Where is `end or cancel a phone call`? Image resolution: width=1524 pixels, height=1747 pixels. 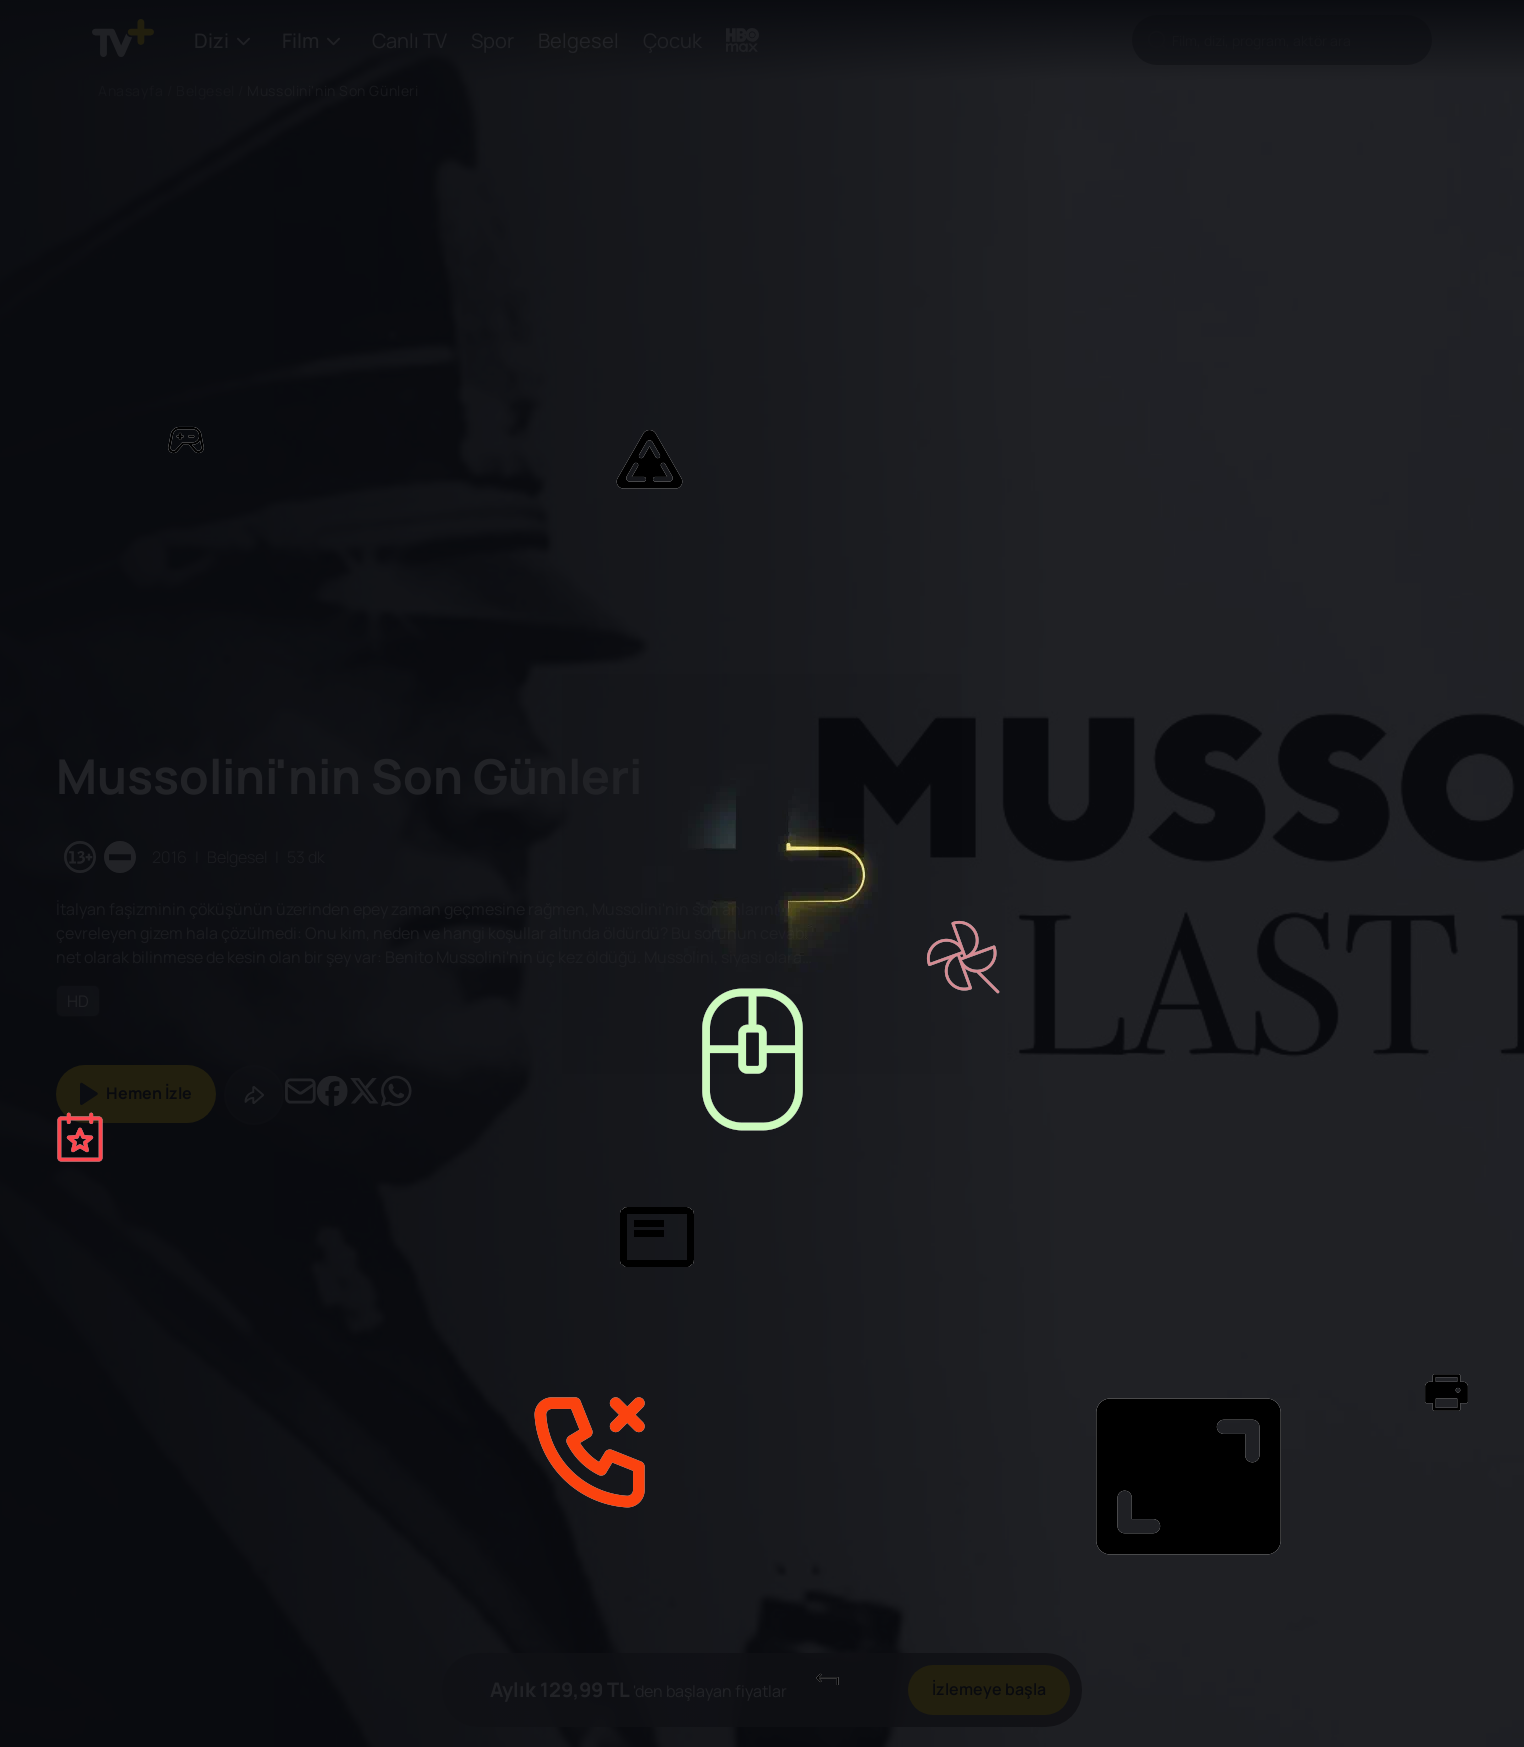
end or cancel a phone call is located at coordinates (592, 1449).